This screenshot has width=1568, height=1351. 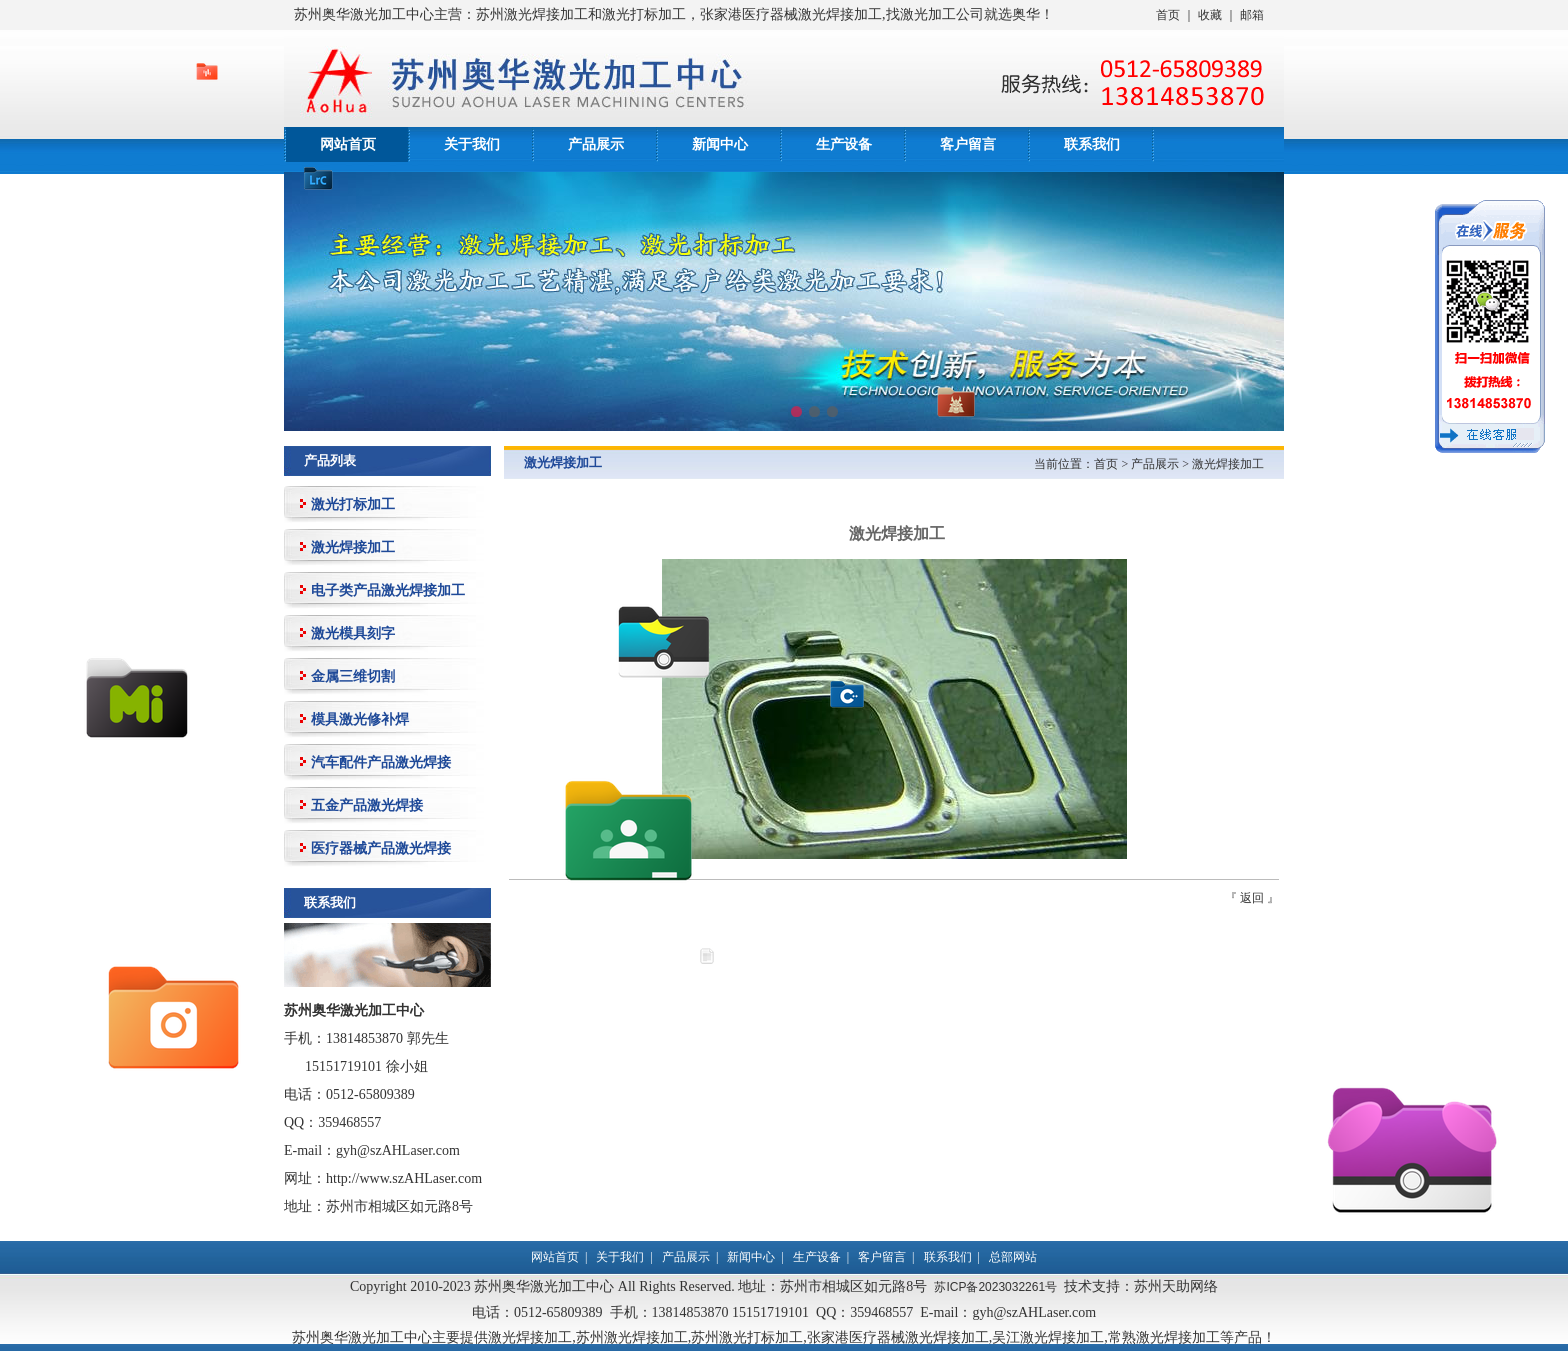 What do you see at coordinates (318, 179) in the screenshot?
I see `open adobe lightroom classic project folder` at bounding box center [318, 179].